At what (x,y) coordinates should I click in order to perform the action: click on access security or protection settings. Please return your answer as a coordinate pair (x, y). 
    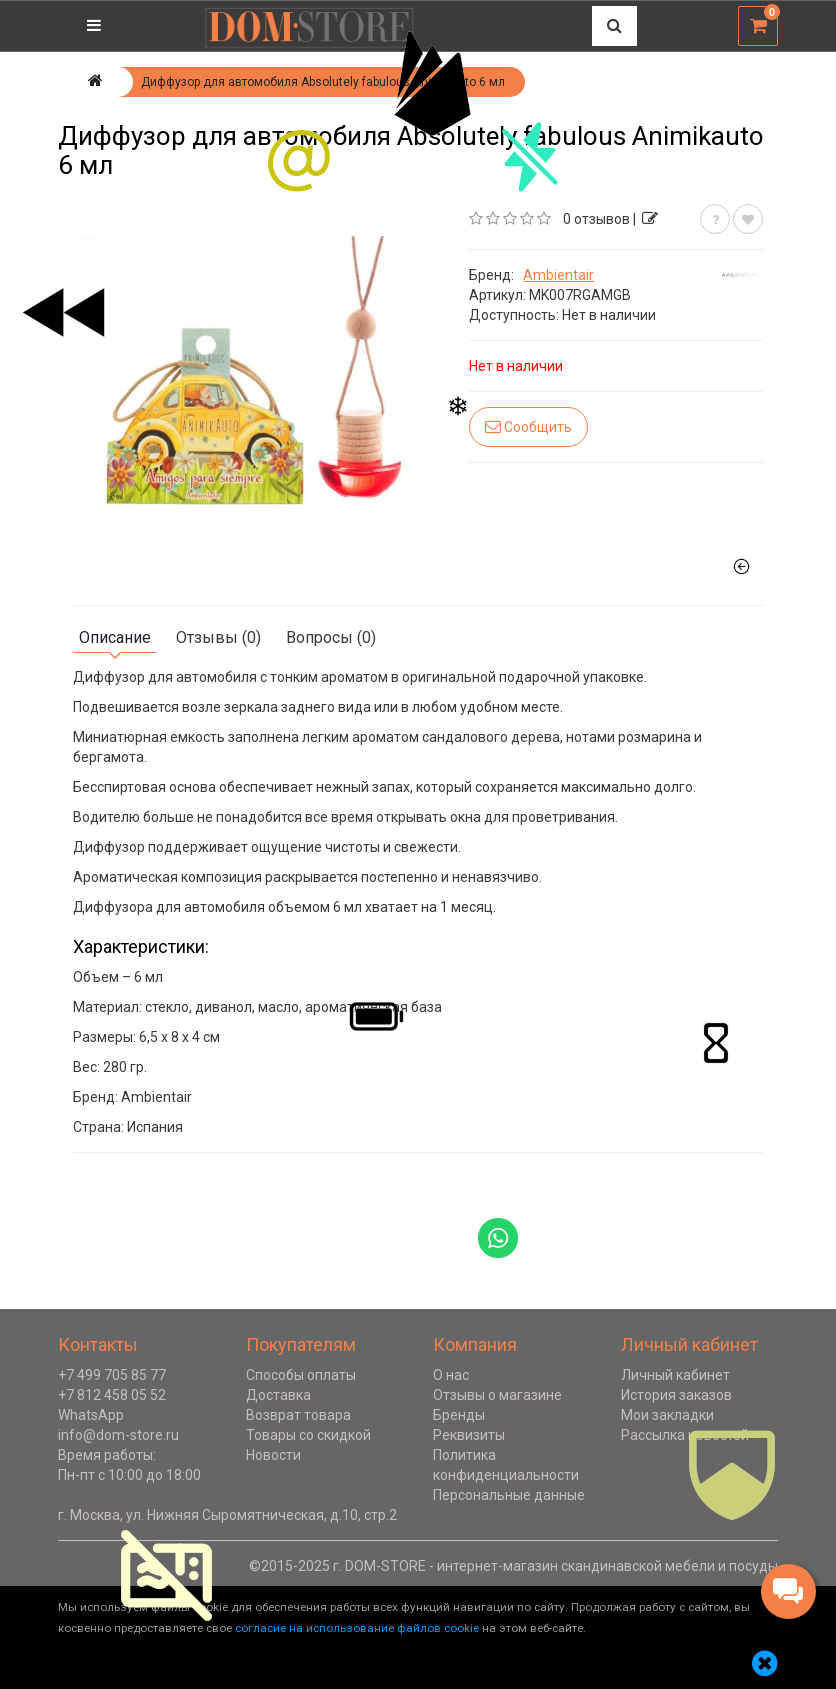
    Looking at the image, I should click on (732, 1470).